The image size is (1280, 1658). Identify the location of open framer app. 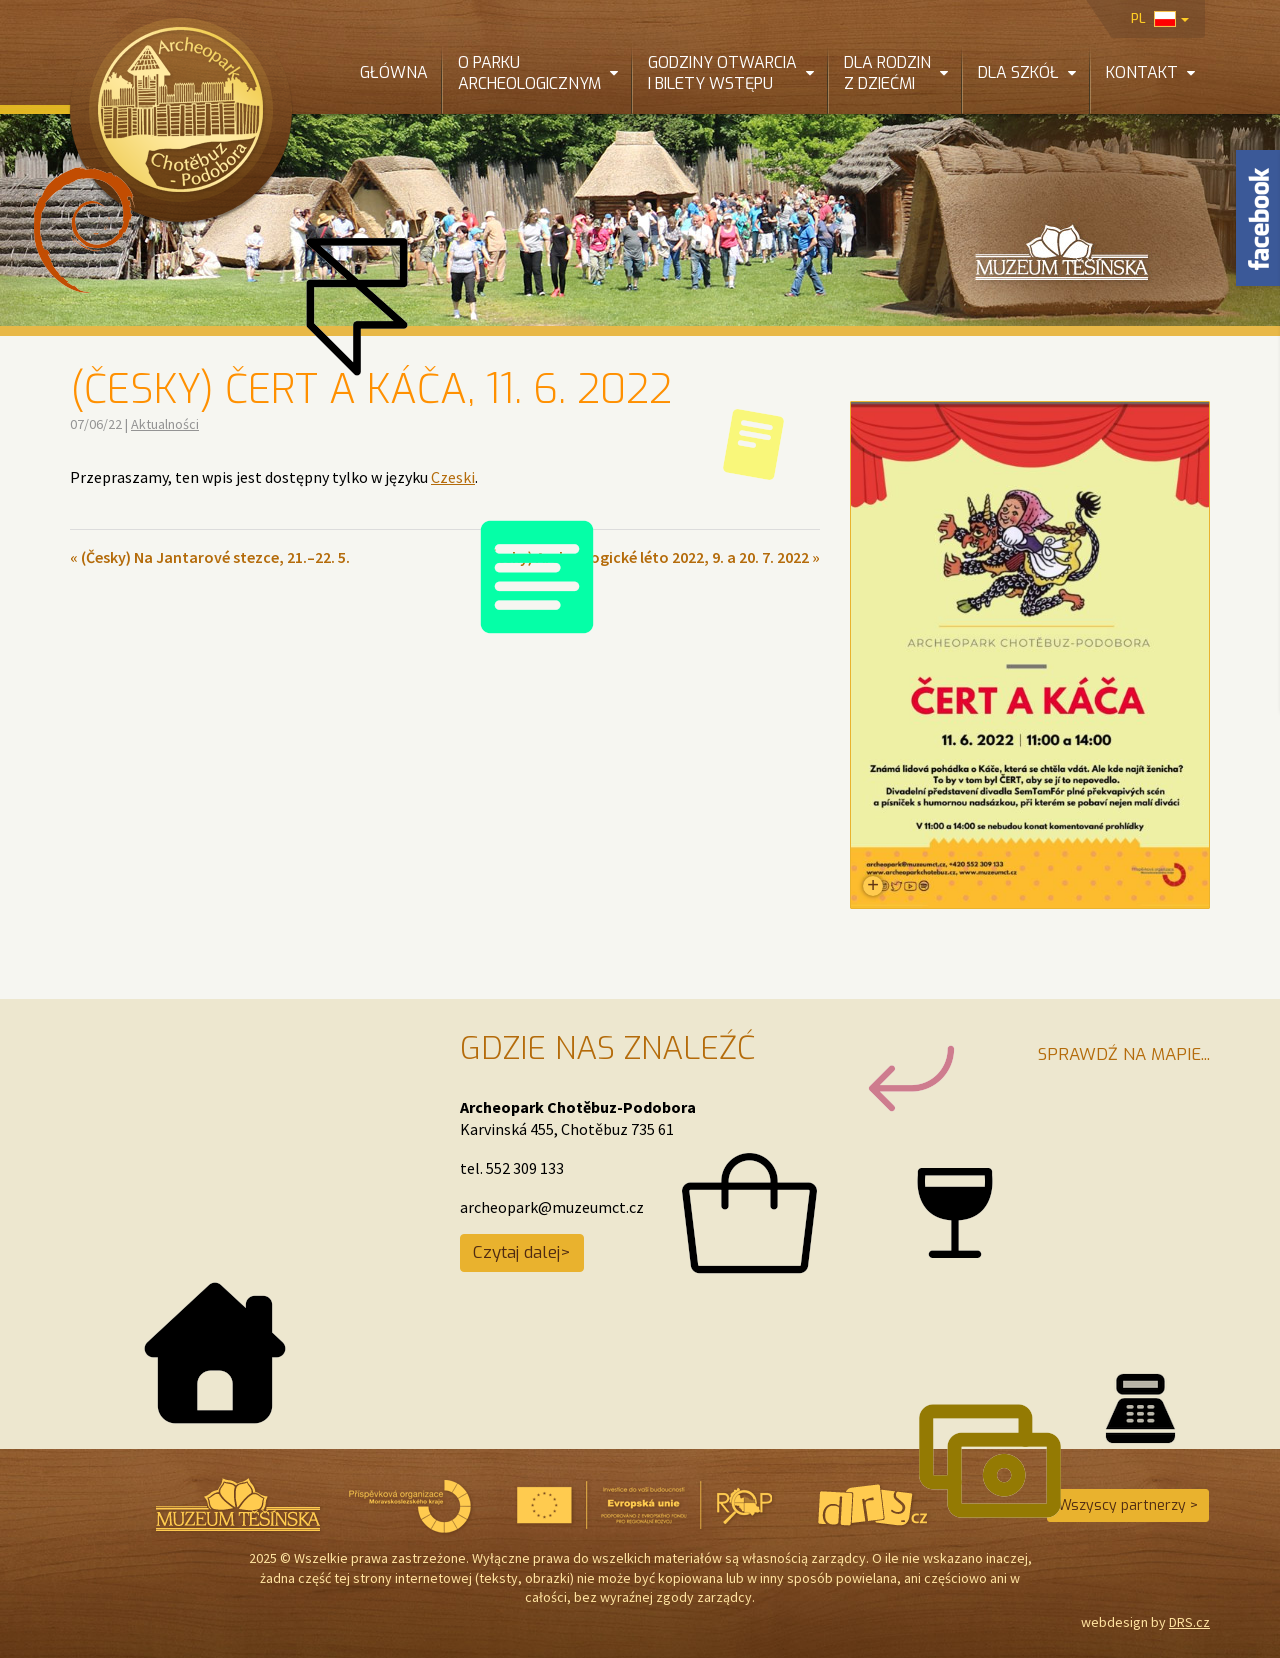
(357, 299).